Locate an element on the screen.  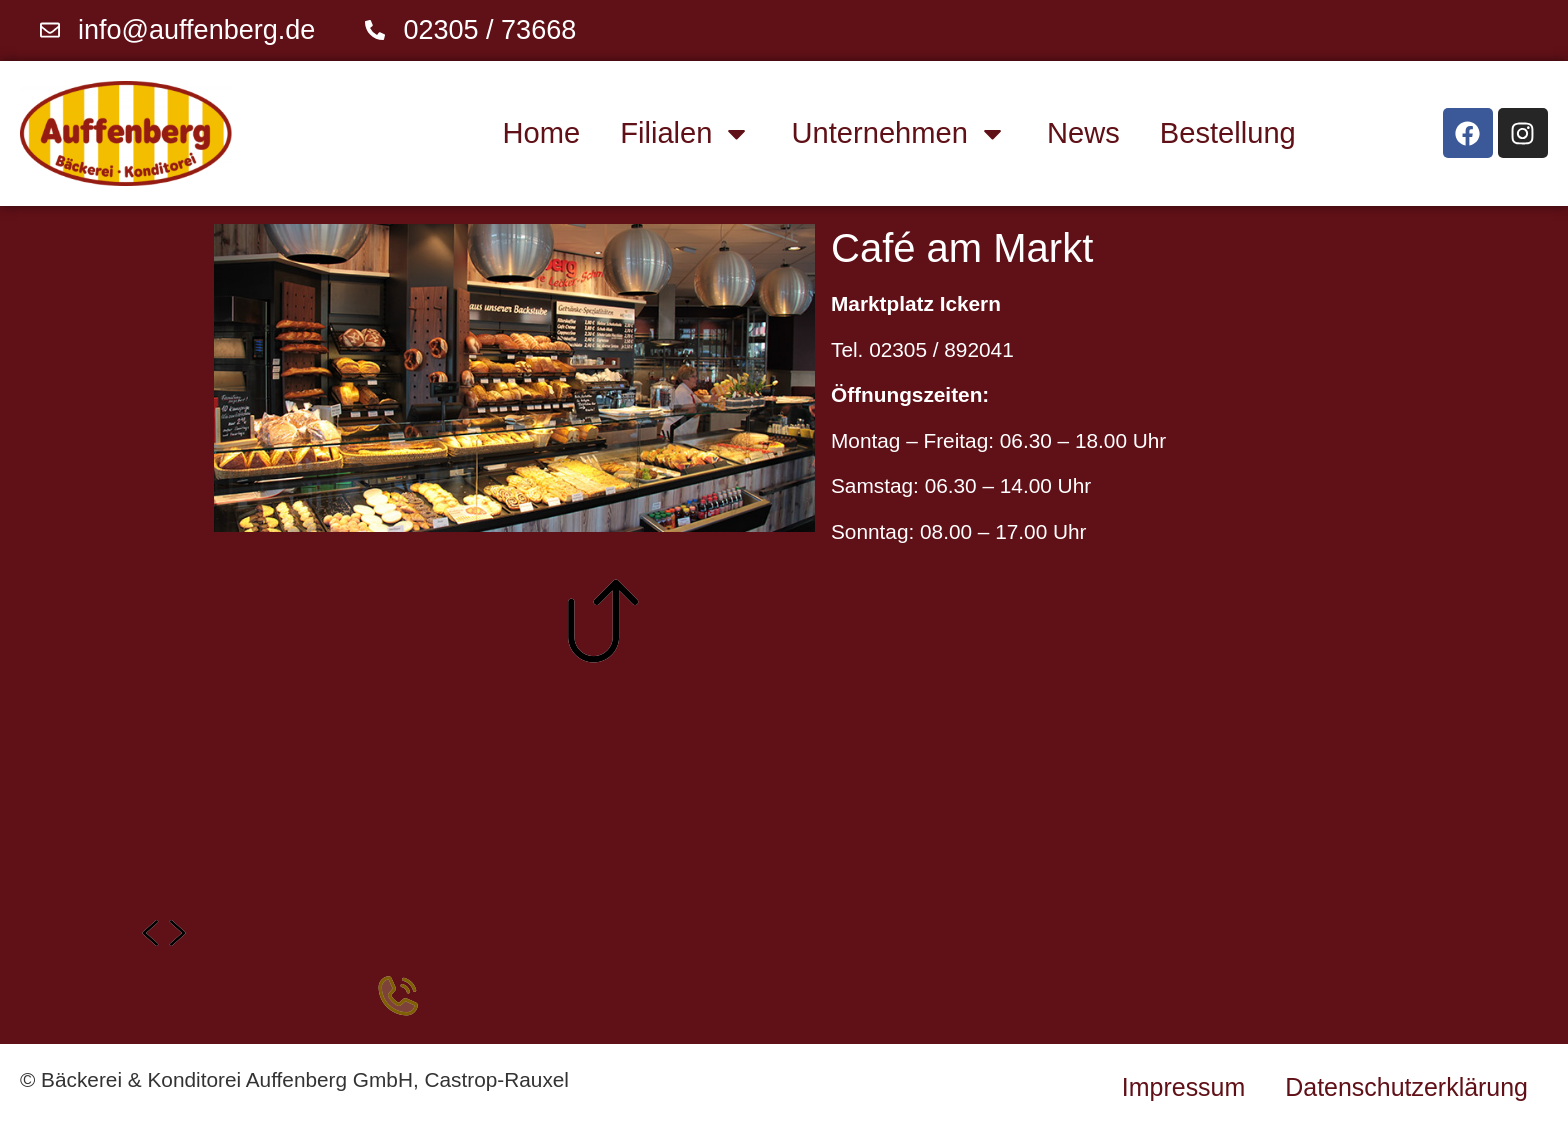
redo or repeat last action is located at coordinates (600, 621).